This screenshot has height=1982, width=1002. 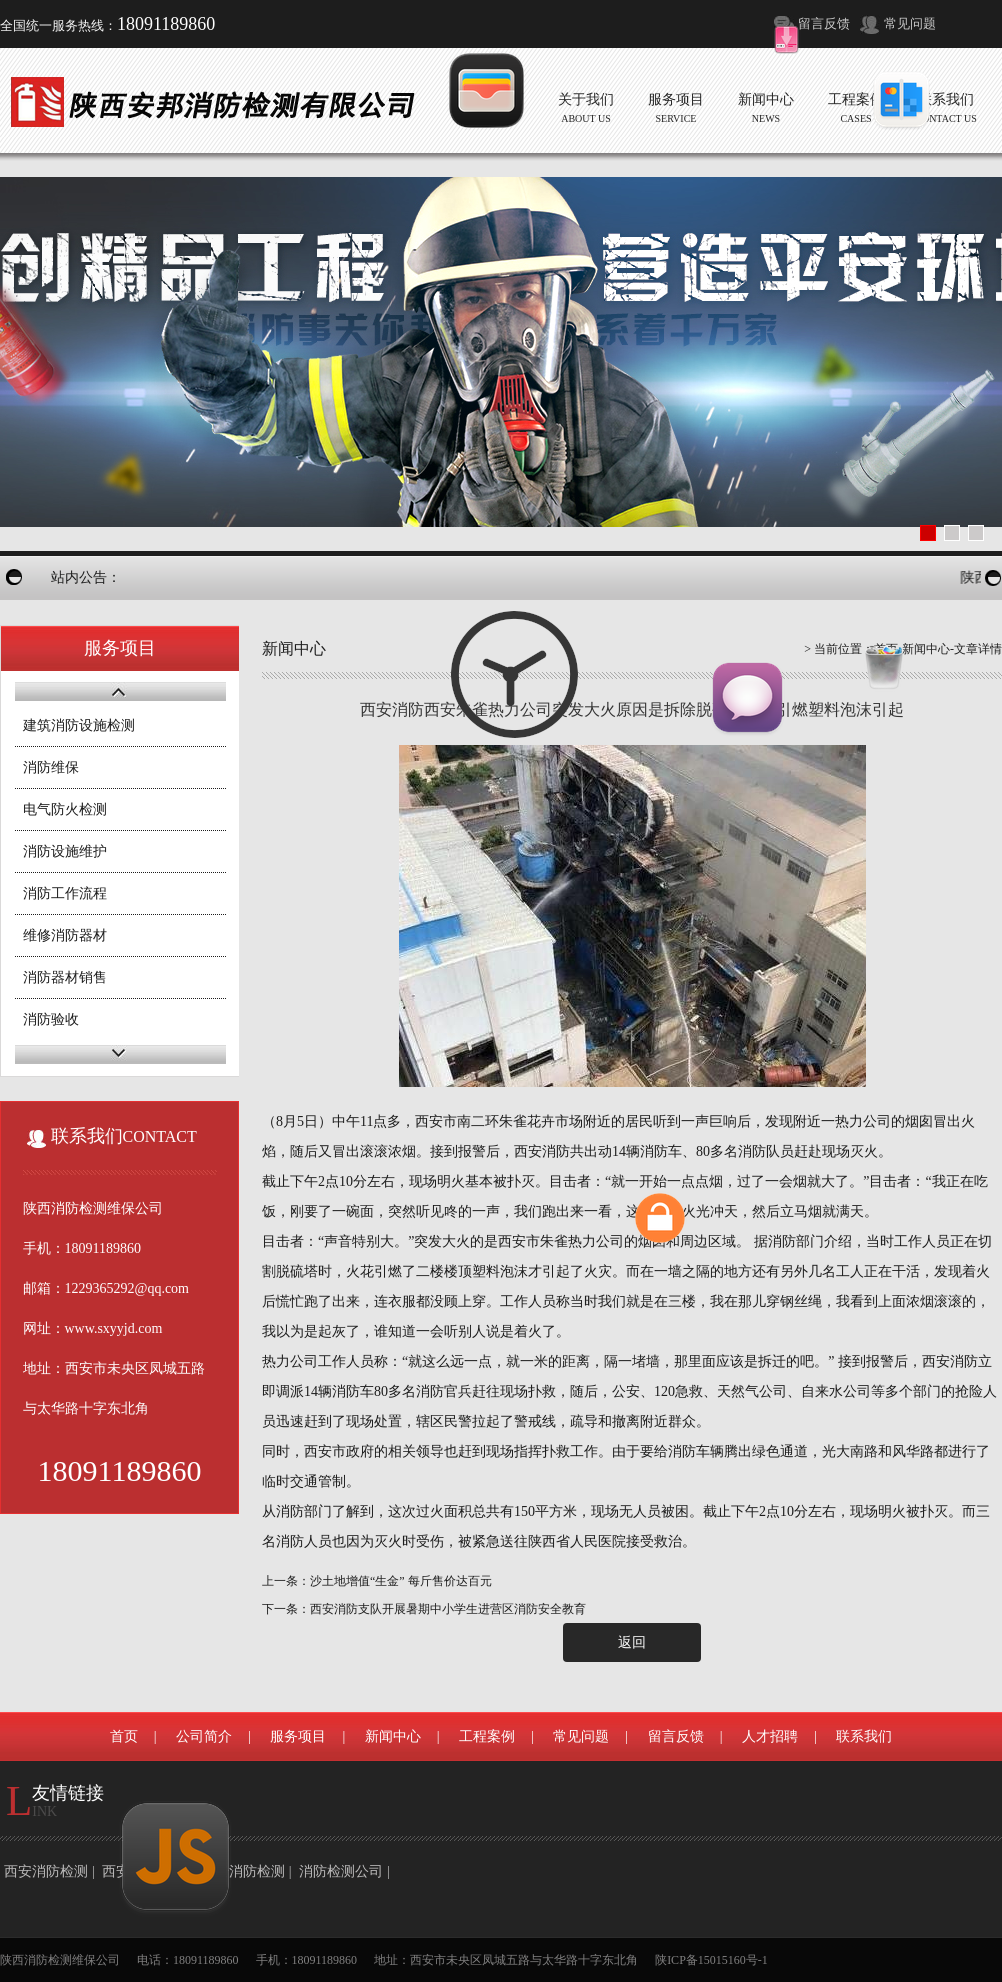 What do you see at coordinates (175, 1856) in the screenshot?
I see `open javascript testing application` at bounding box center [175, 1856].